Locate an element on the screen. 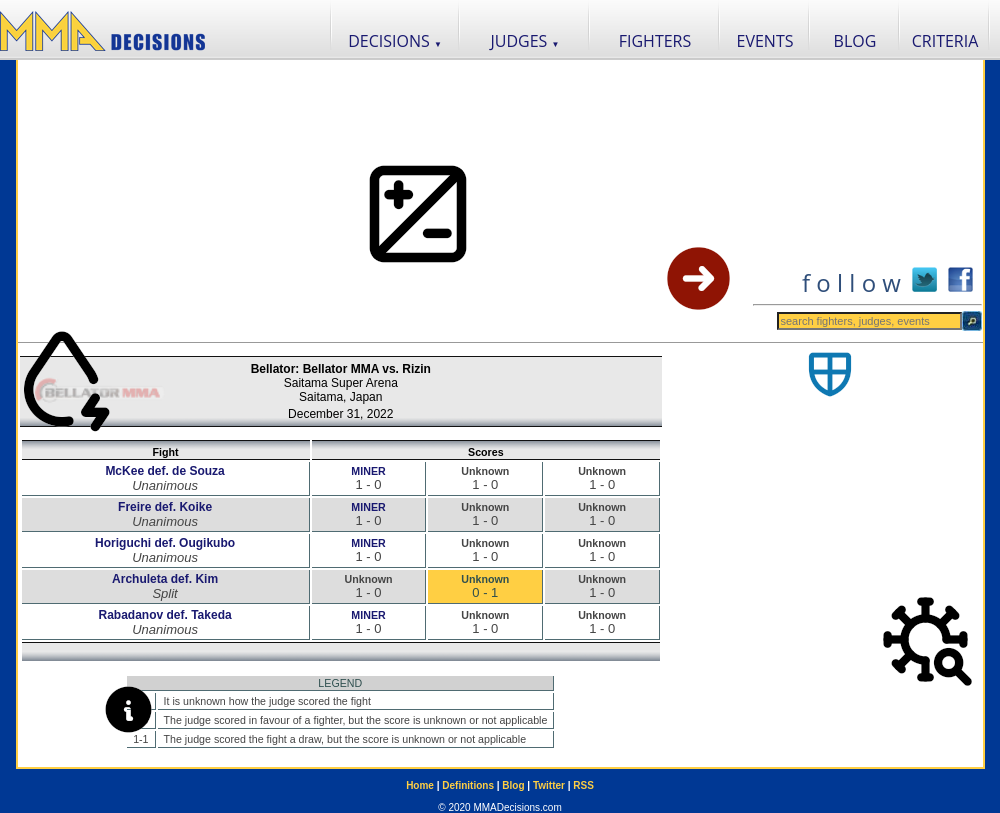 The width and height of the screenshot is (1000, 813). indicates security or protection status is located at coordinates (830, 372).